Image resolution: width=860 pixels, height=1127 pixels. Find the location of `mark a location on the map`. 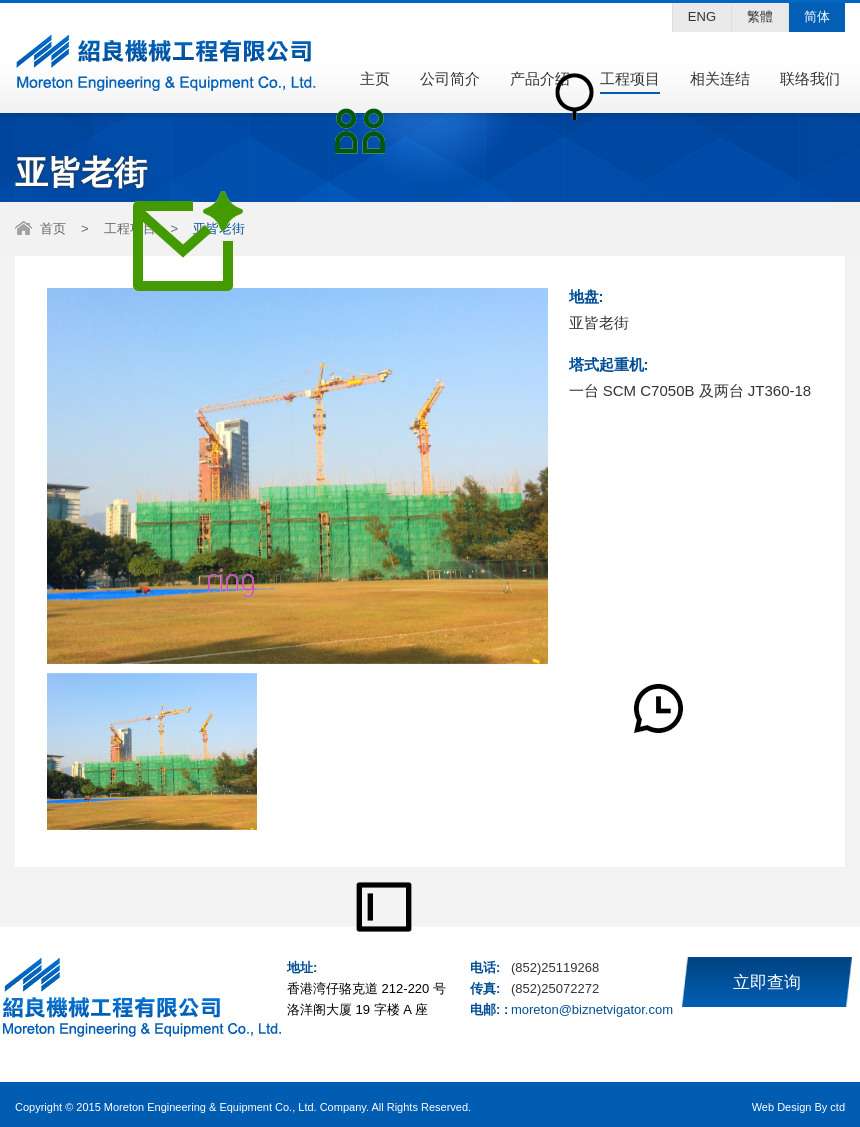

mark a location on the map is located at coordinates (574, 94).